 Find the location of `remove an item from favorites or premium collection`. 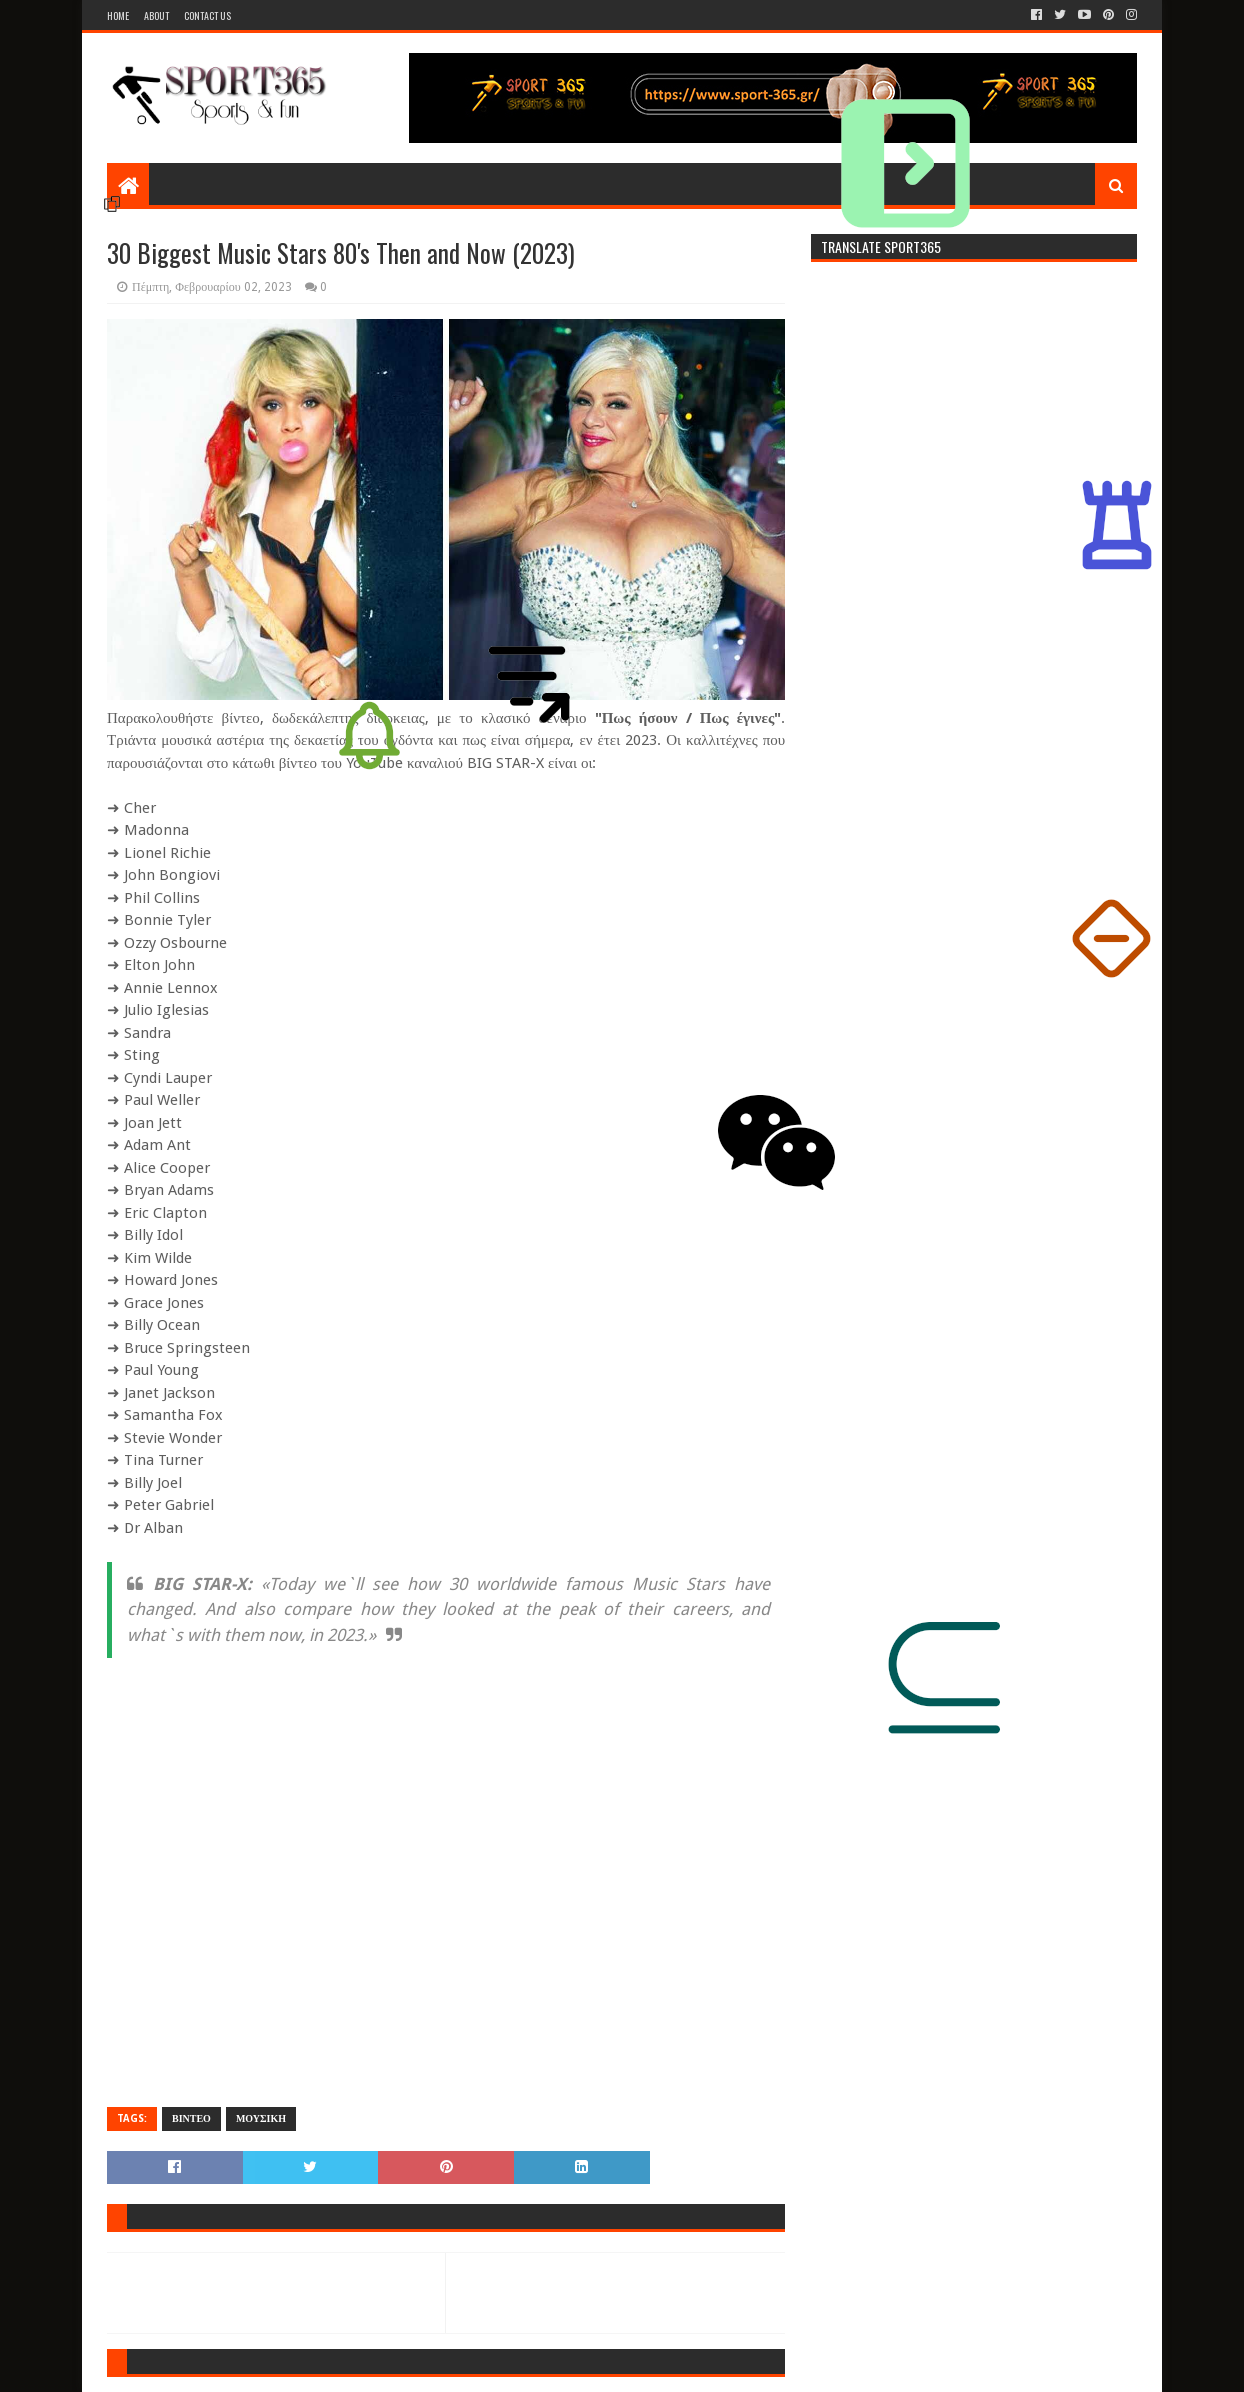

remove an item from favorites or premium collection is located at coordinates (1111, 938).